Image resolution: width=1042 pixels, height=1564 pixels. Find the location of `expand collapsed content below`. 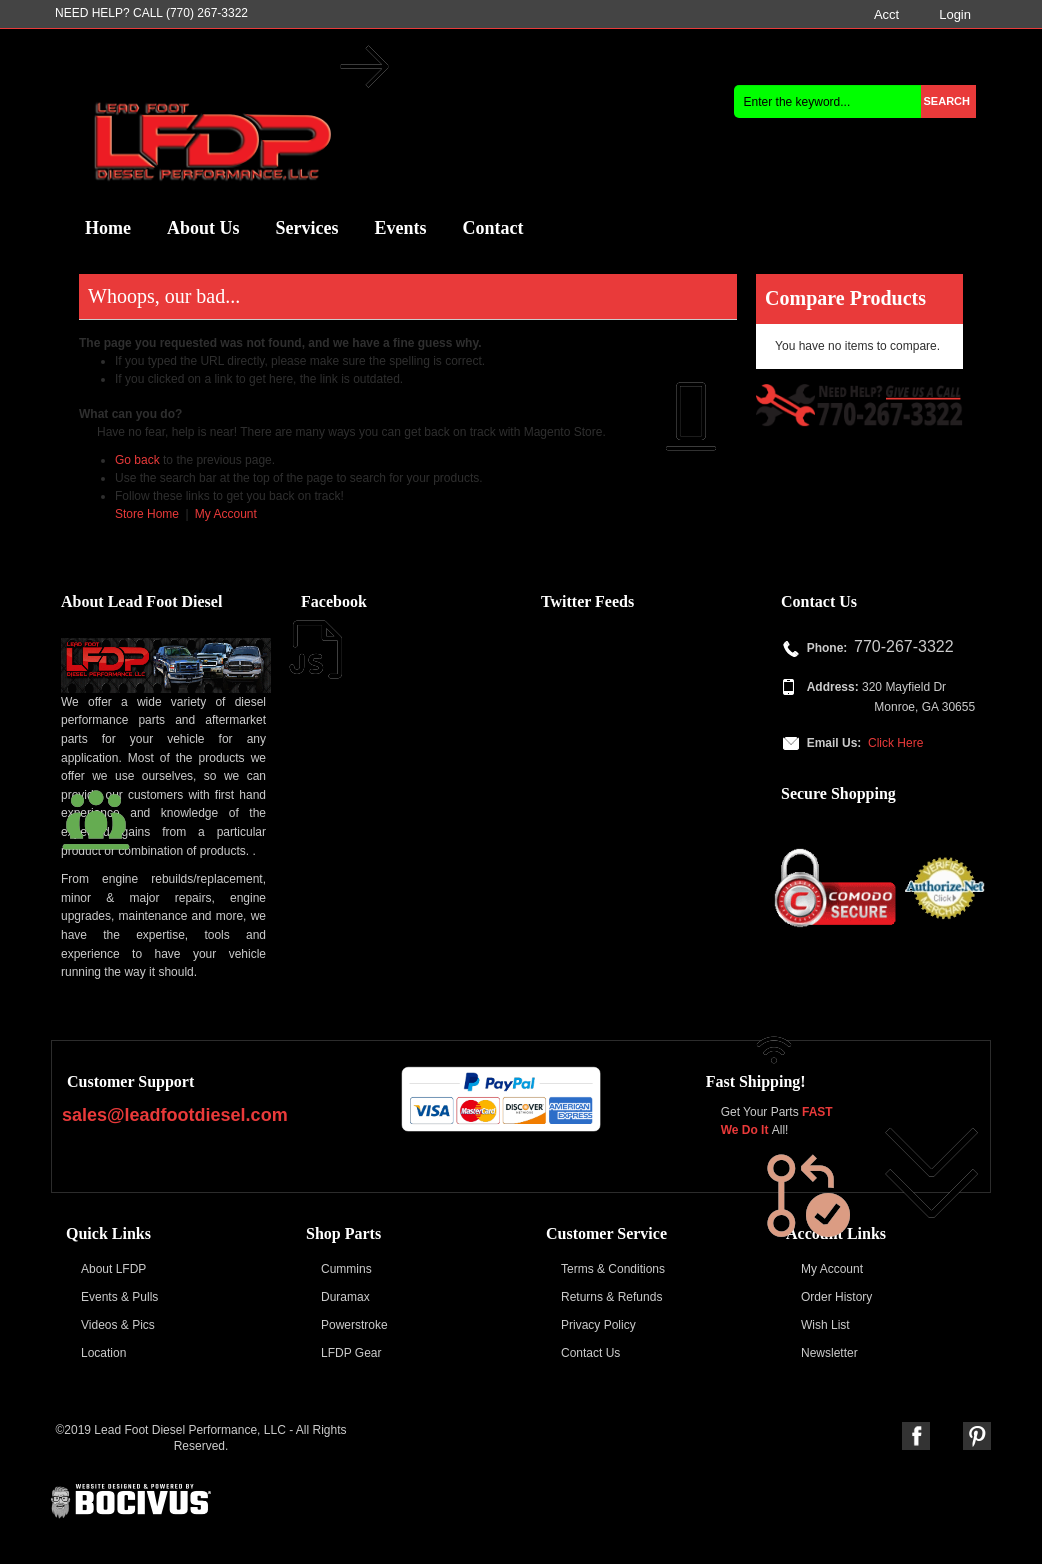

expand collapsed content below is located at coordinates (935, 1176).